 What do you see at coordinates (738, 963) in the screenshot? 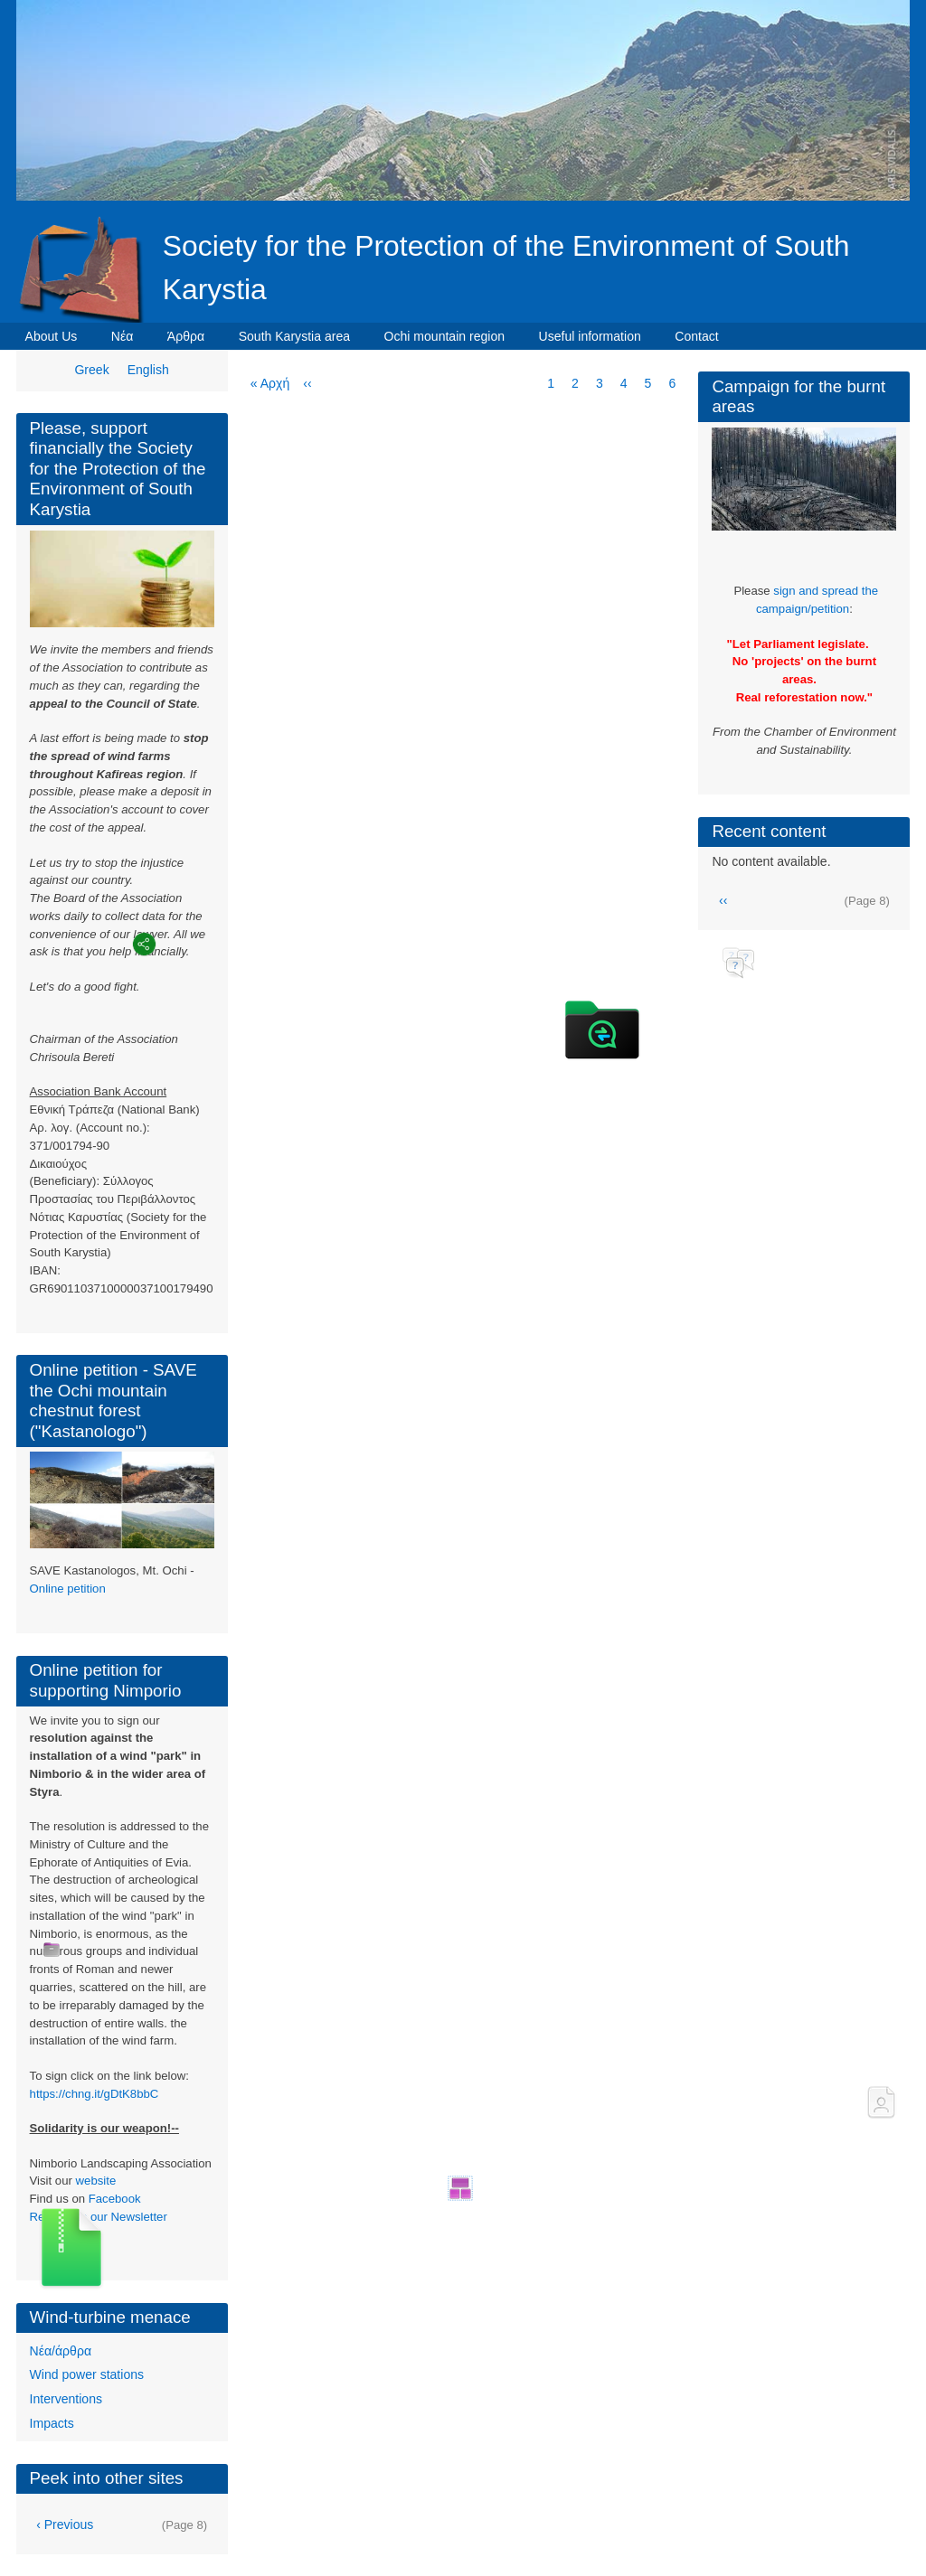
I see `access frequently asked questions` at bounding box center [738, 963].